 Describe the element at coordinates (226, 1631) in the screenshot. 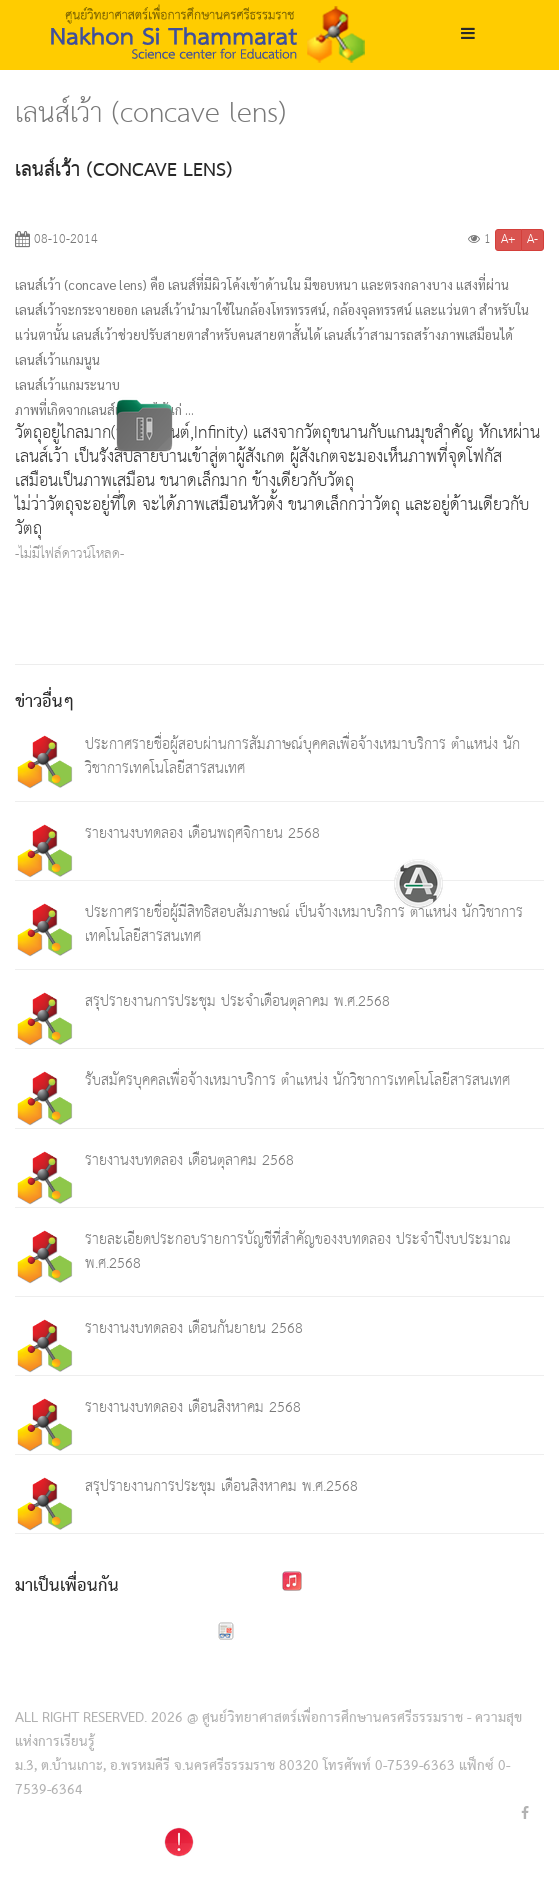

I see `open evince document viewer` at that location.